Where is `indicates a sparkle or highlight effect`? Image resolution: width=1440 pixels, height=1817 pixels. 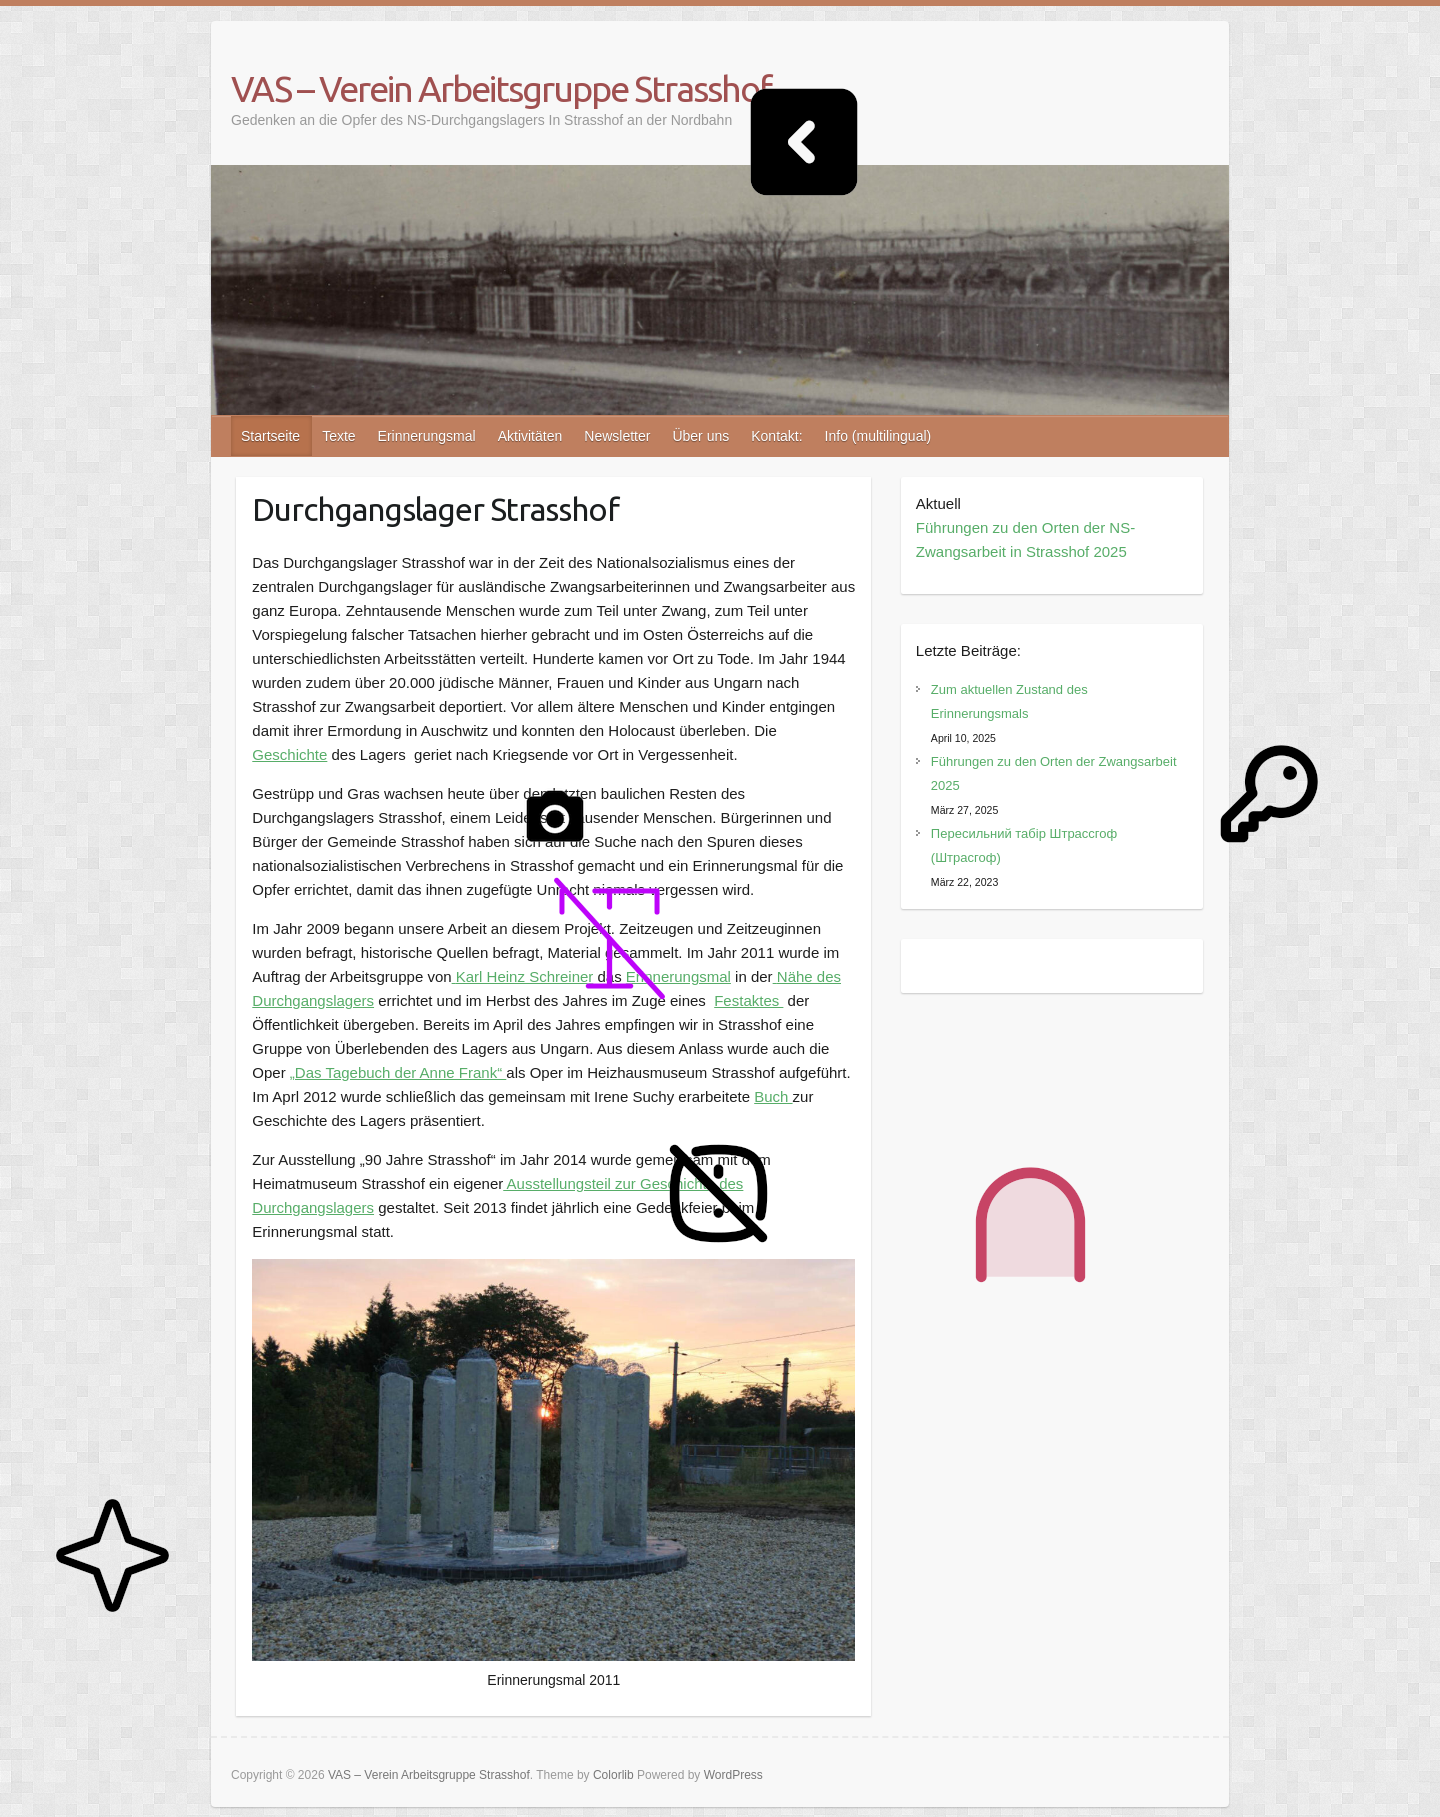 indicates a sparkle or highlight effect is located at coordinates (112, 1555).